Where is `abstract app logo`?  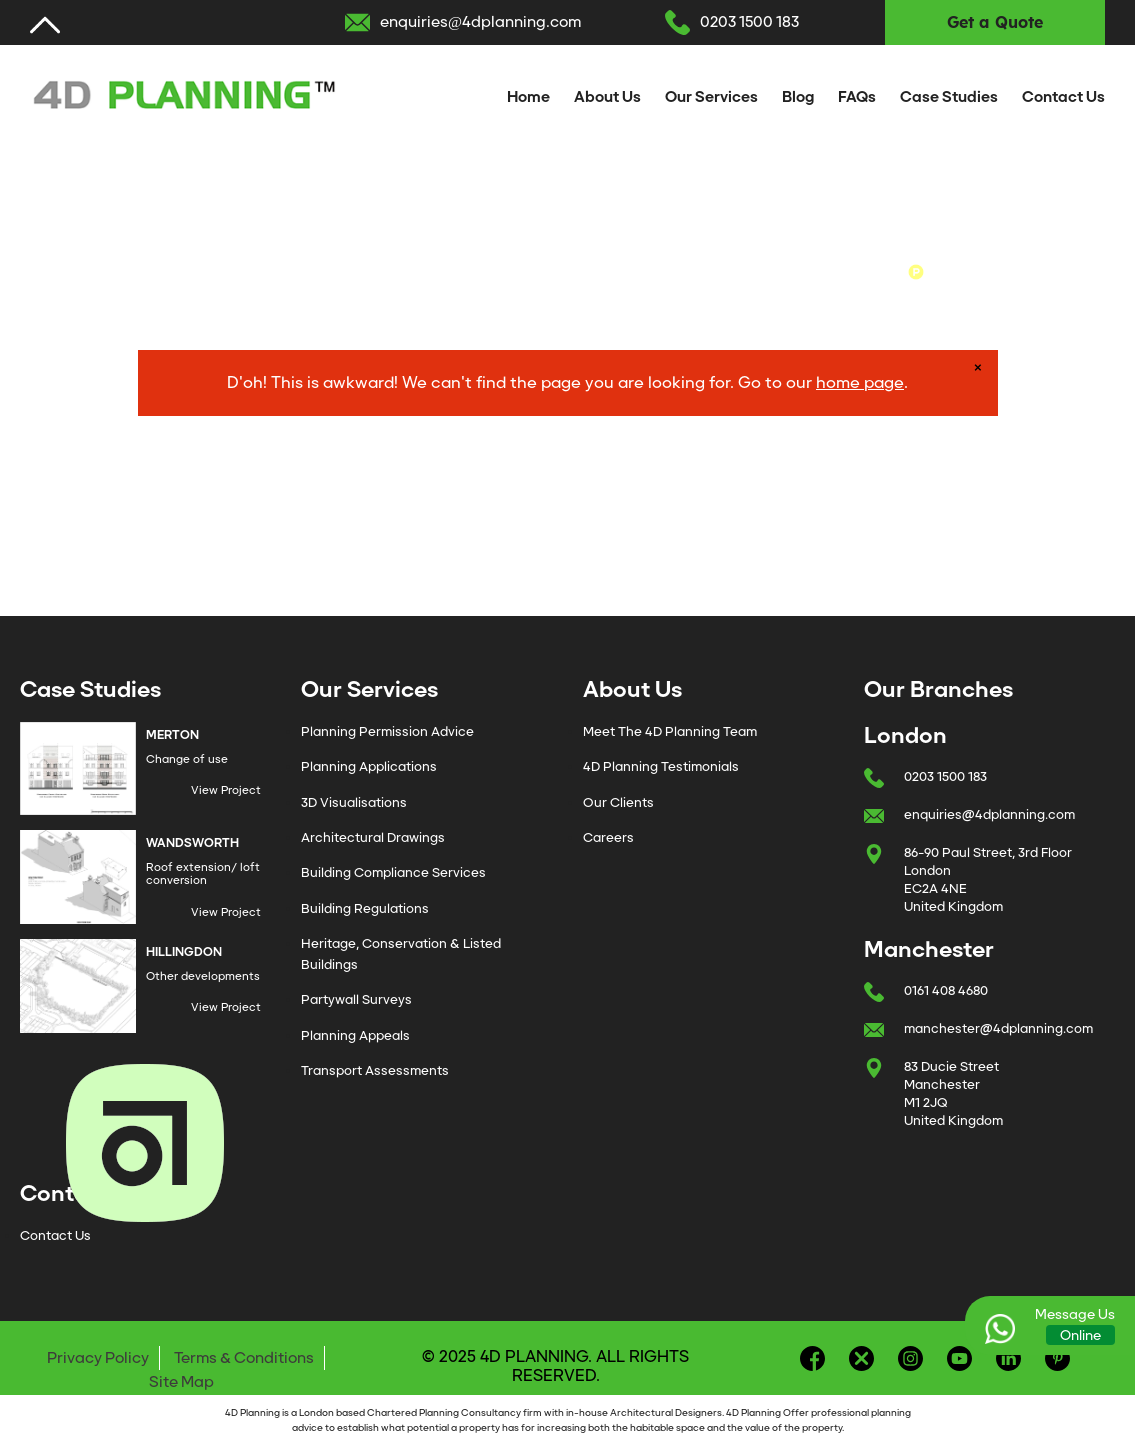
abstract app logo is located at coordinates (145, 1143).